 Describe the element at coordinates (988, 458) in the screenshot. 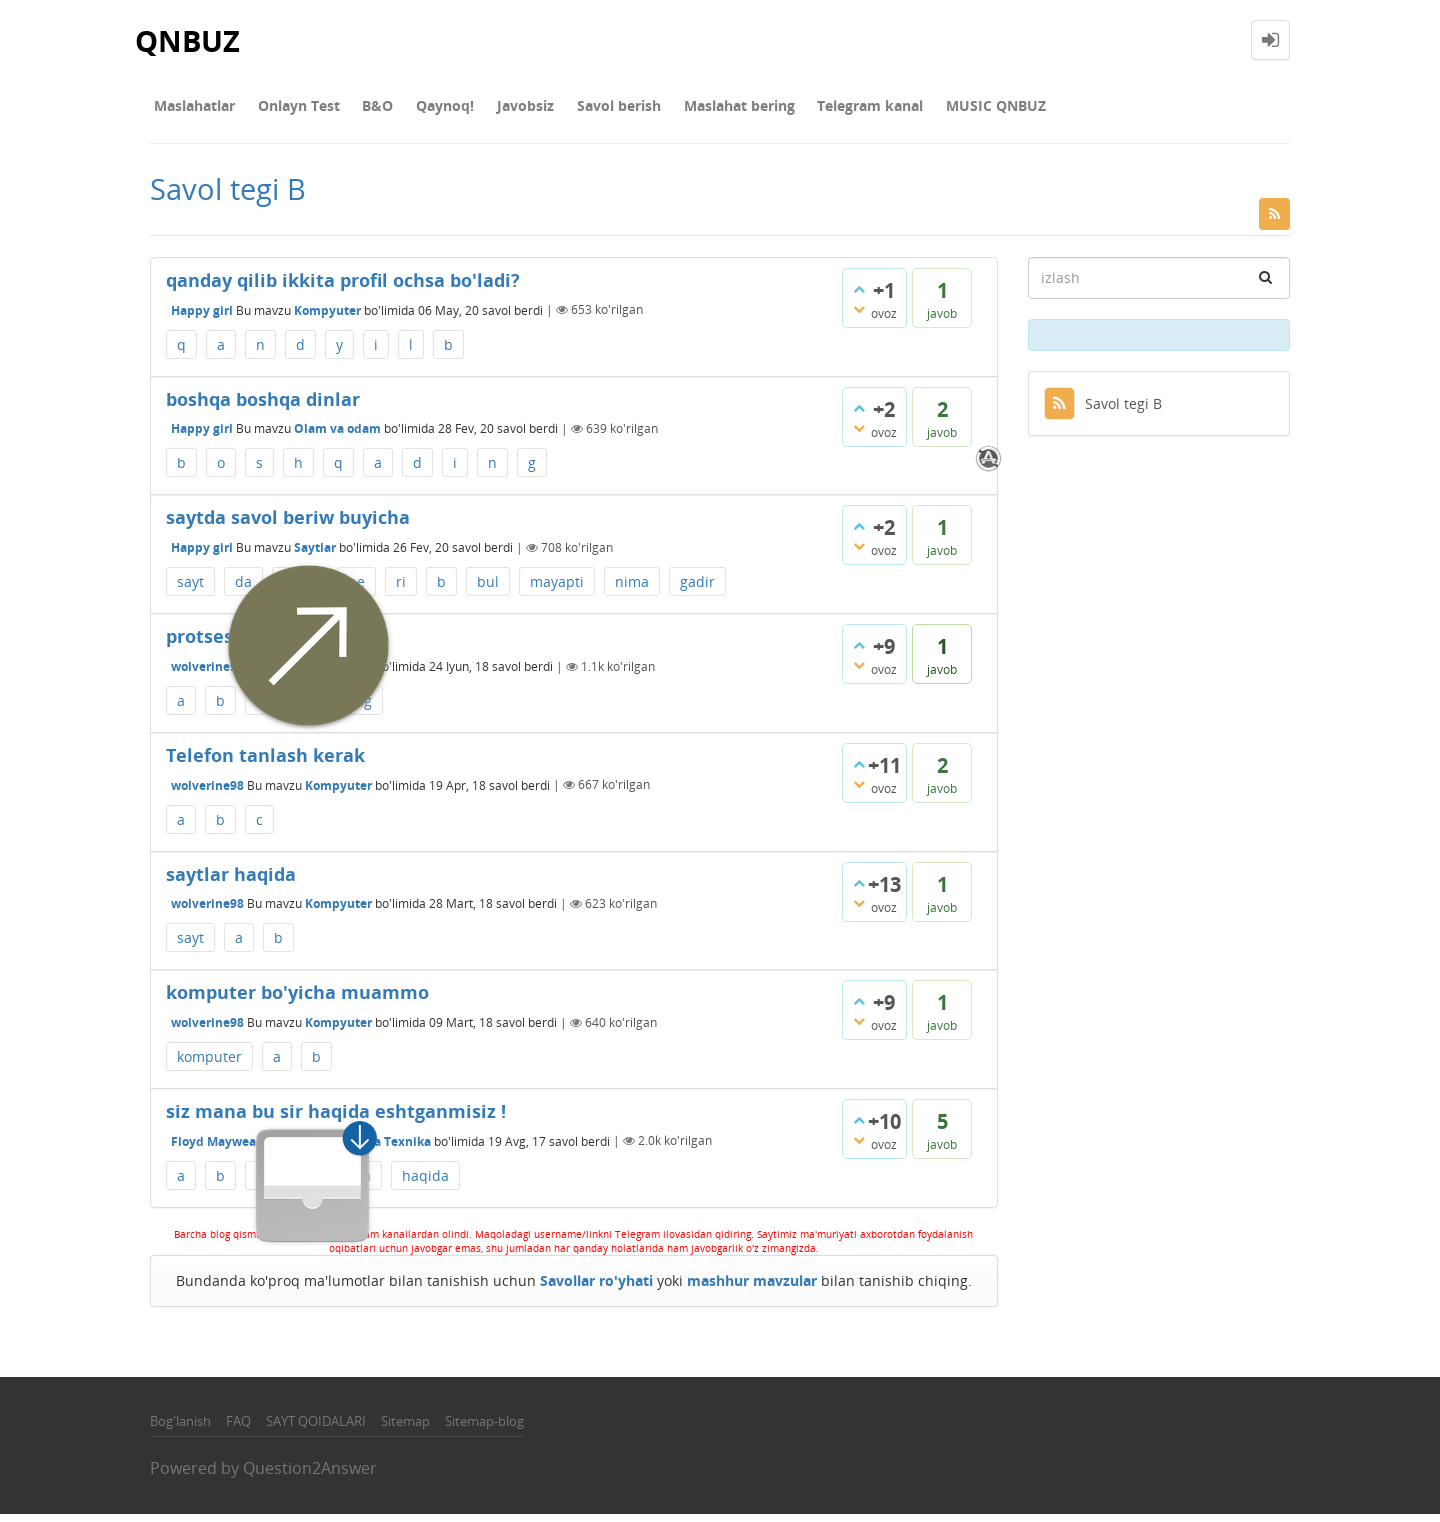

I see `open the software updater application` at that location.